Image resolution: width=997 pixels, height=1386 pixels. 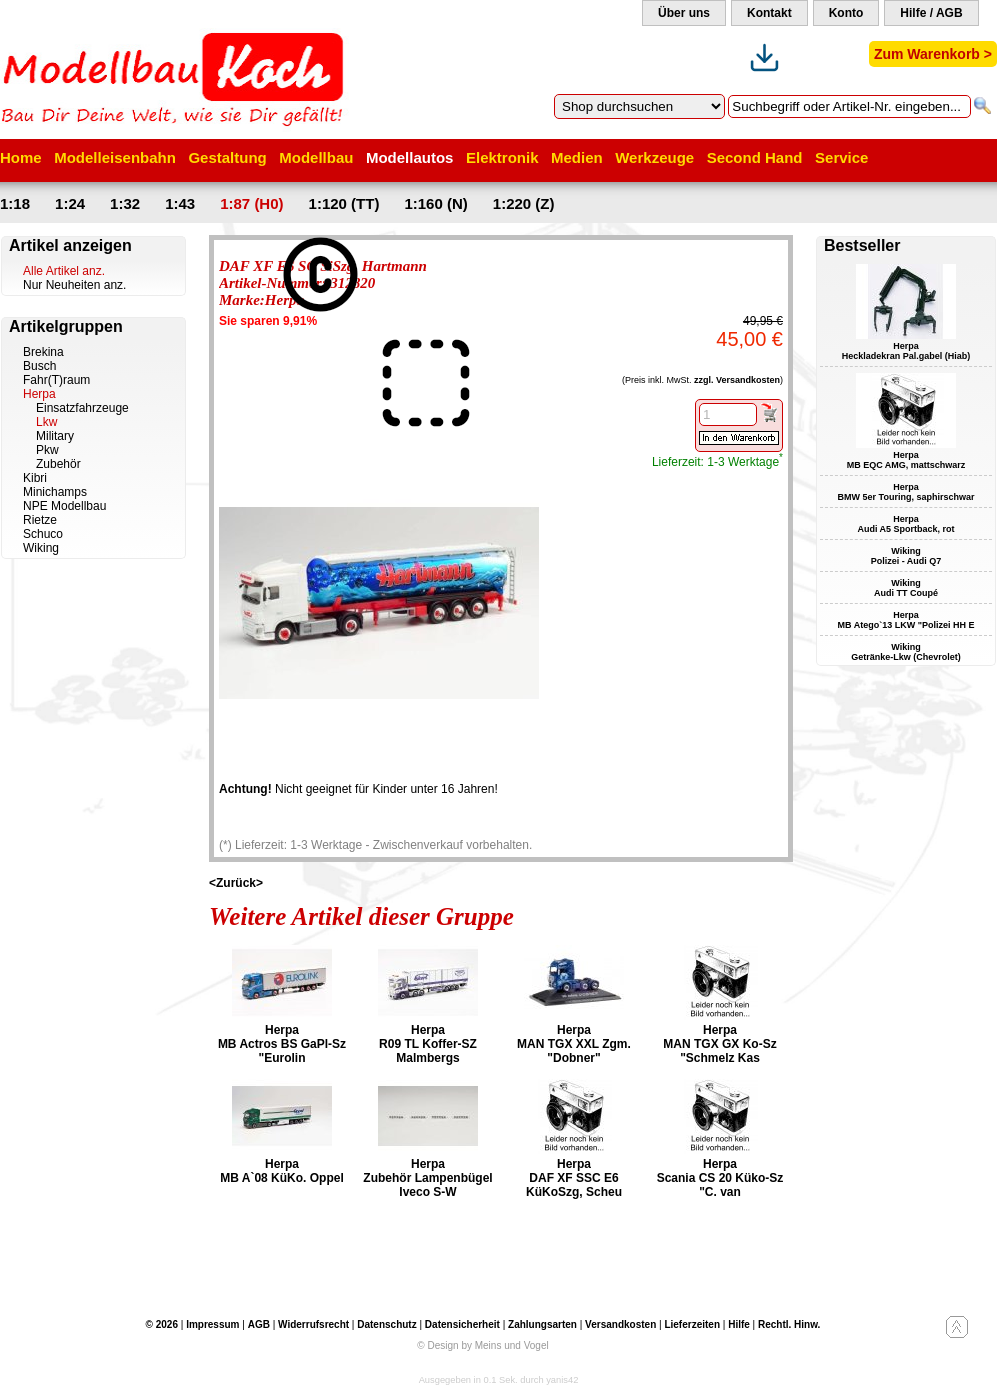 I want to click on download a file or content, so click(x=764, y=57).